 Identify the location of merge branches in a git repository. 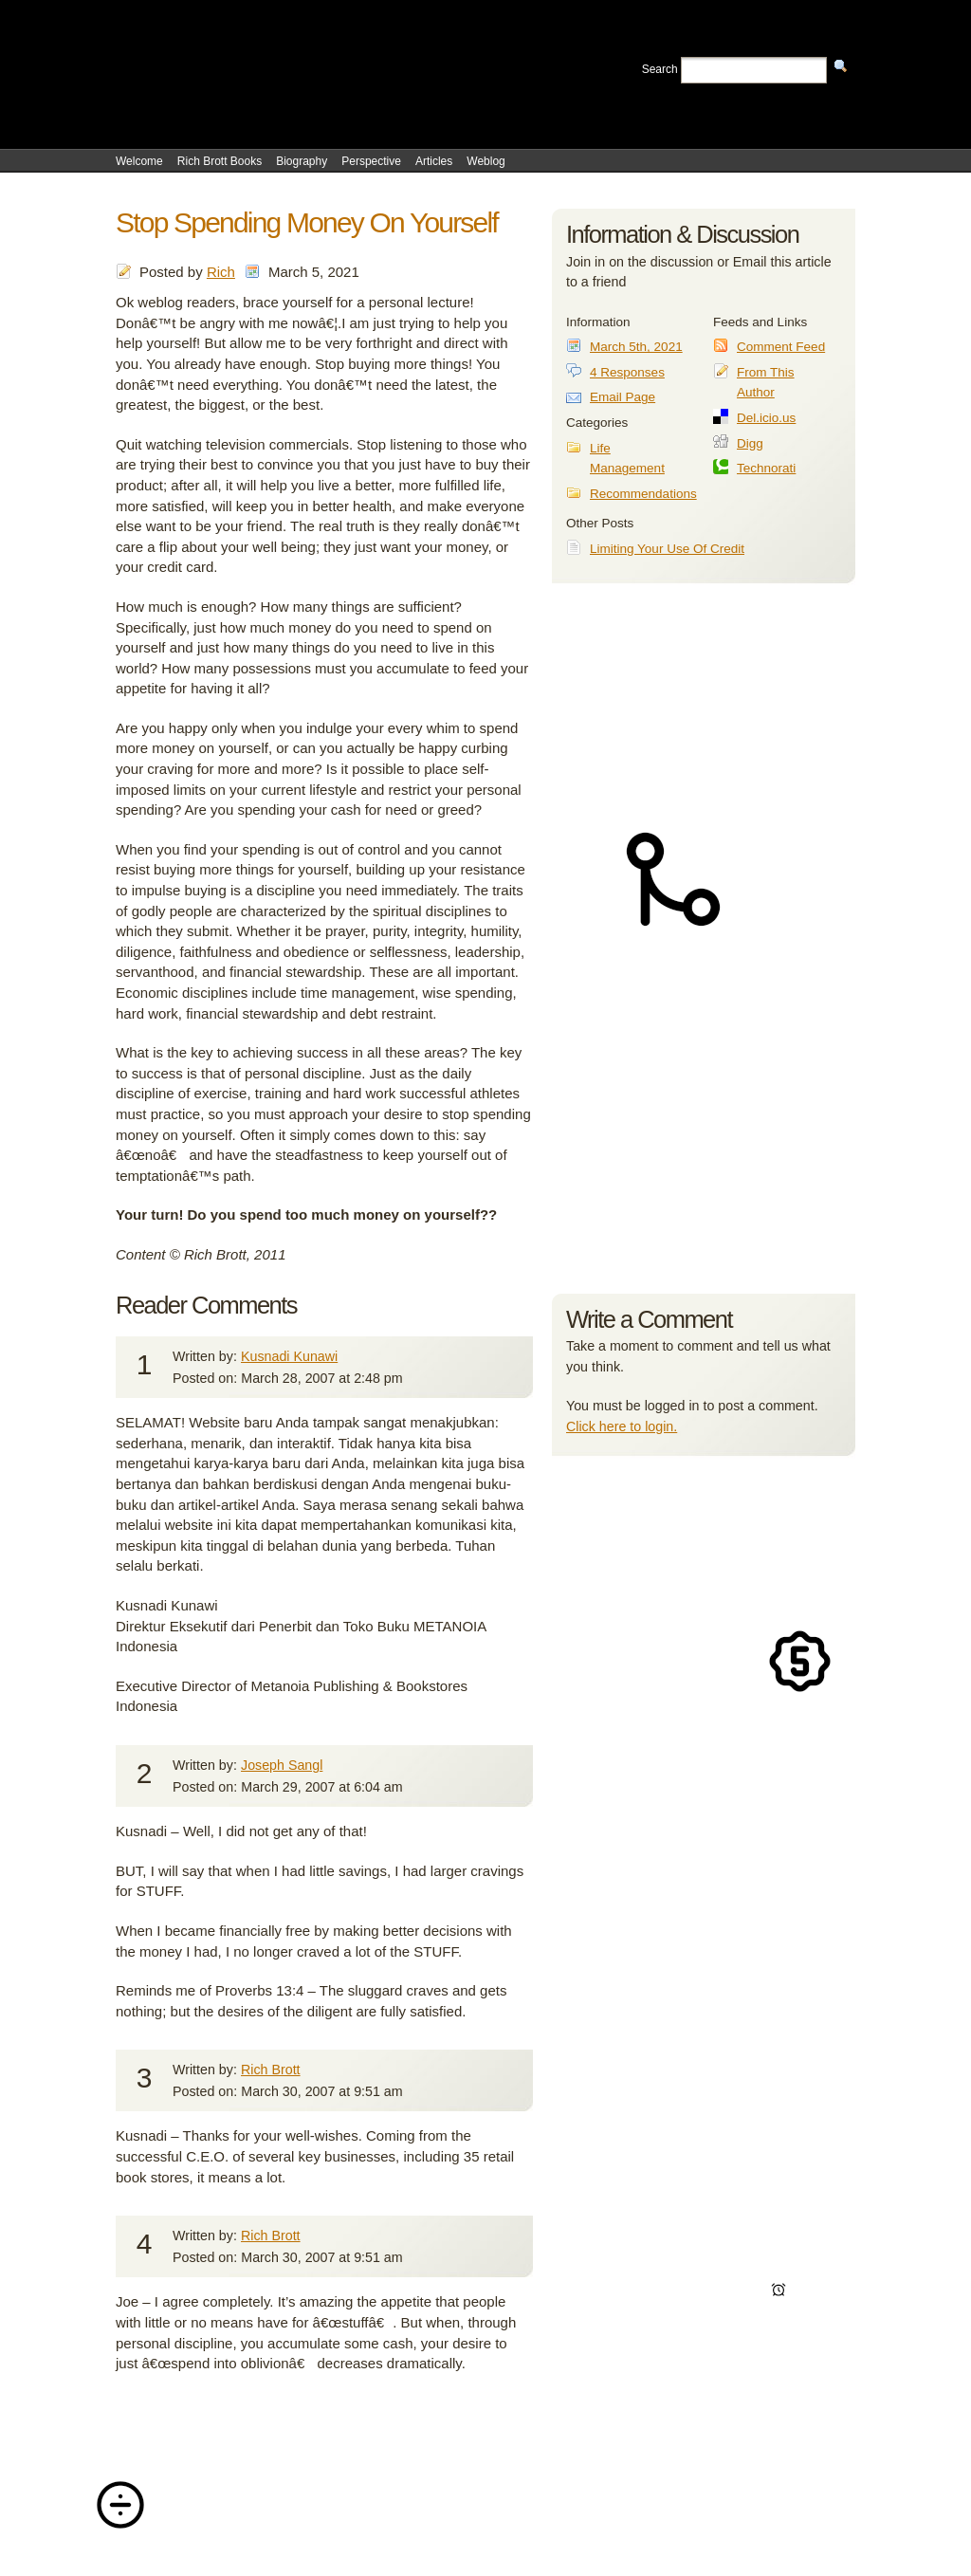
(673, 879).